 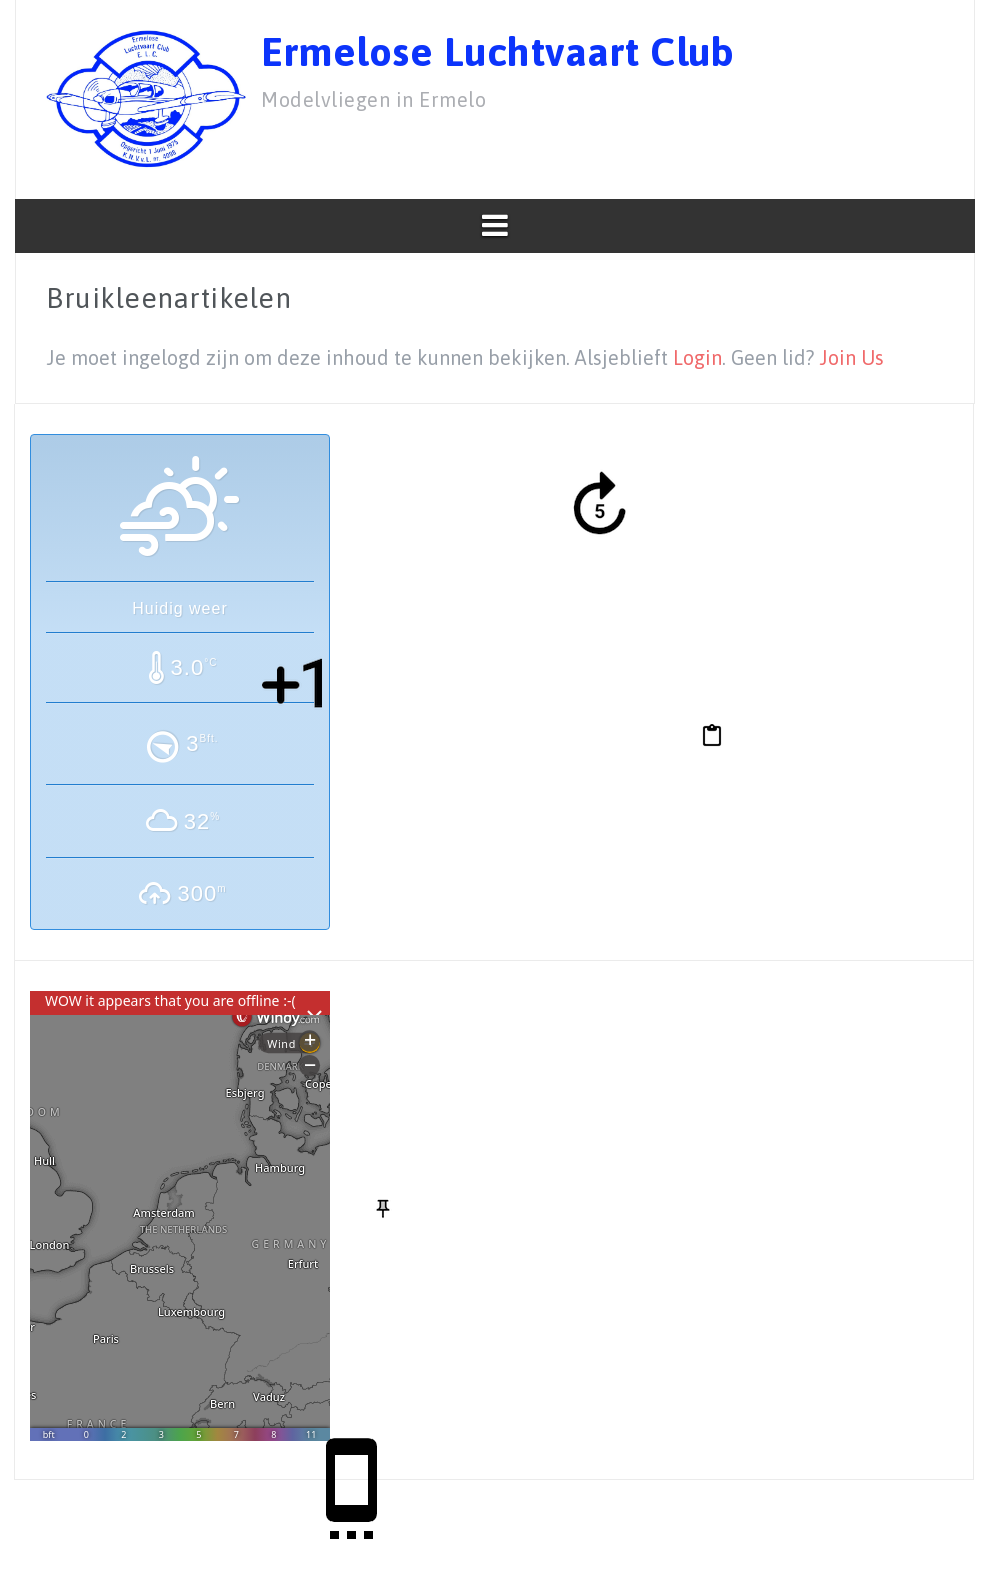 What do you see at coordinates (383, 1209) in the screenshot?
I see `pin an item to keep it visible` at bounding box center [383, 1209].